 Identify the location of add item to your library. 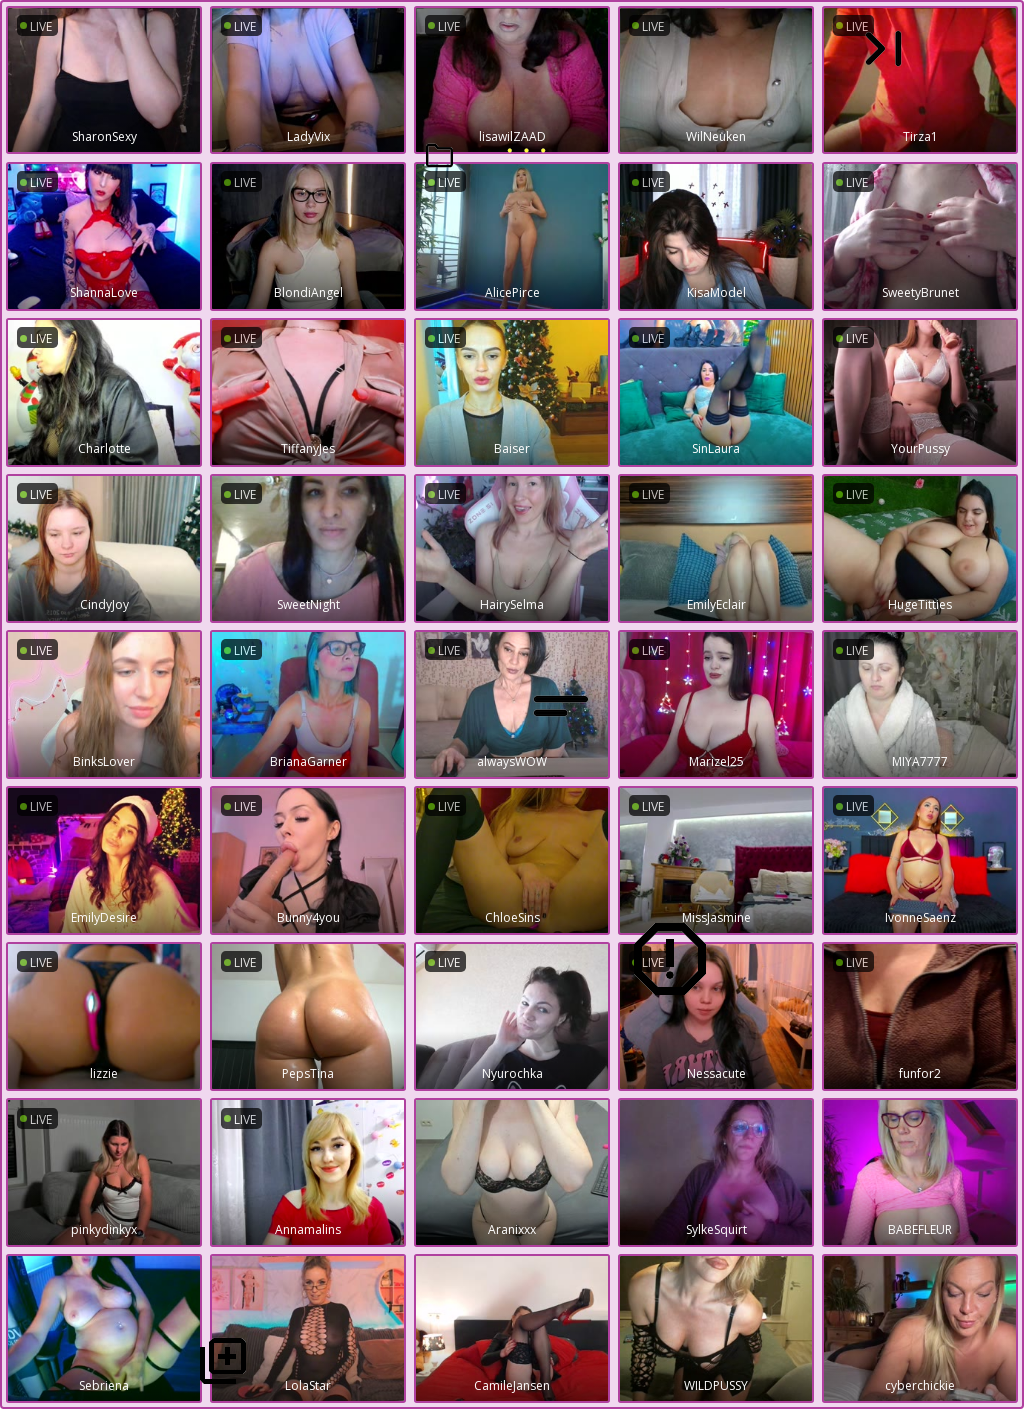
(223, 1361).